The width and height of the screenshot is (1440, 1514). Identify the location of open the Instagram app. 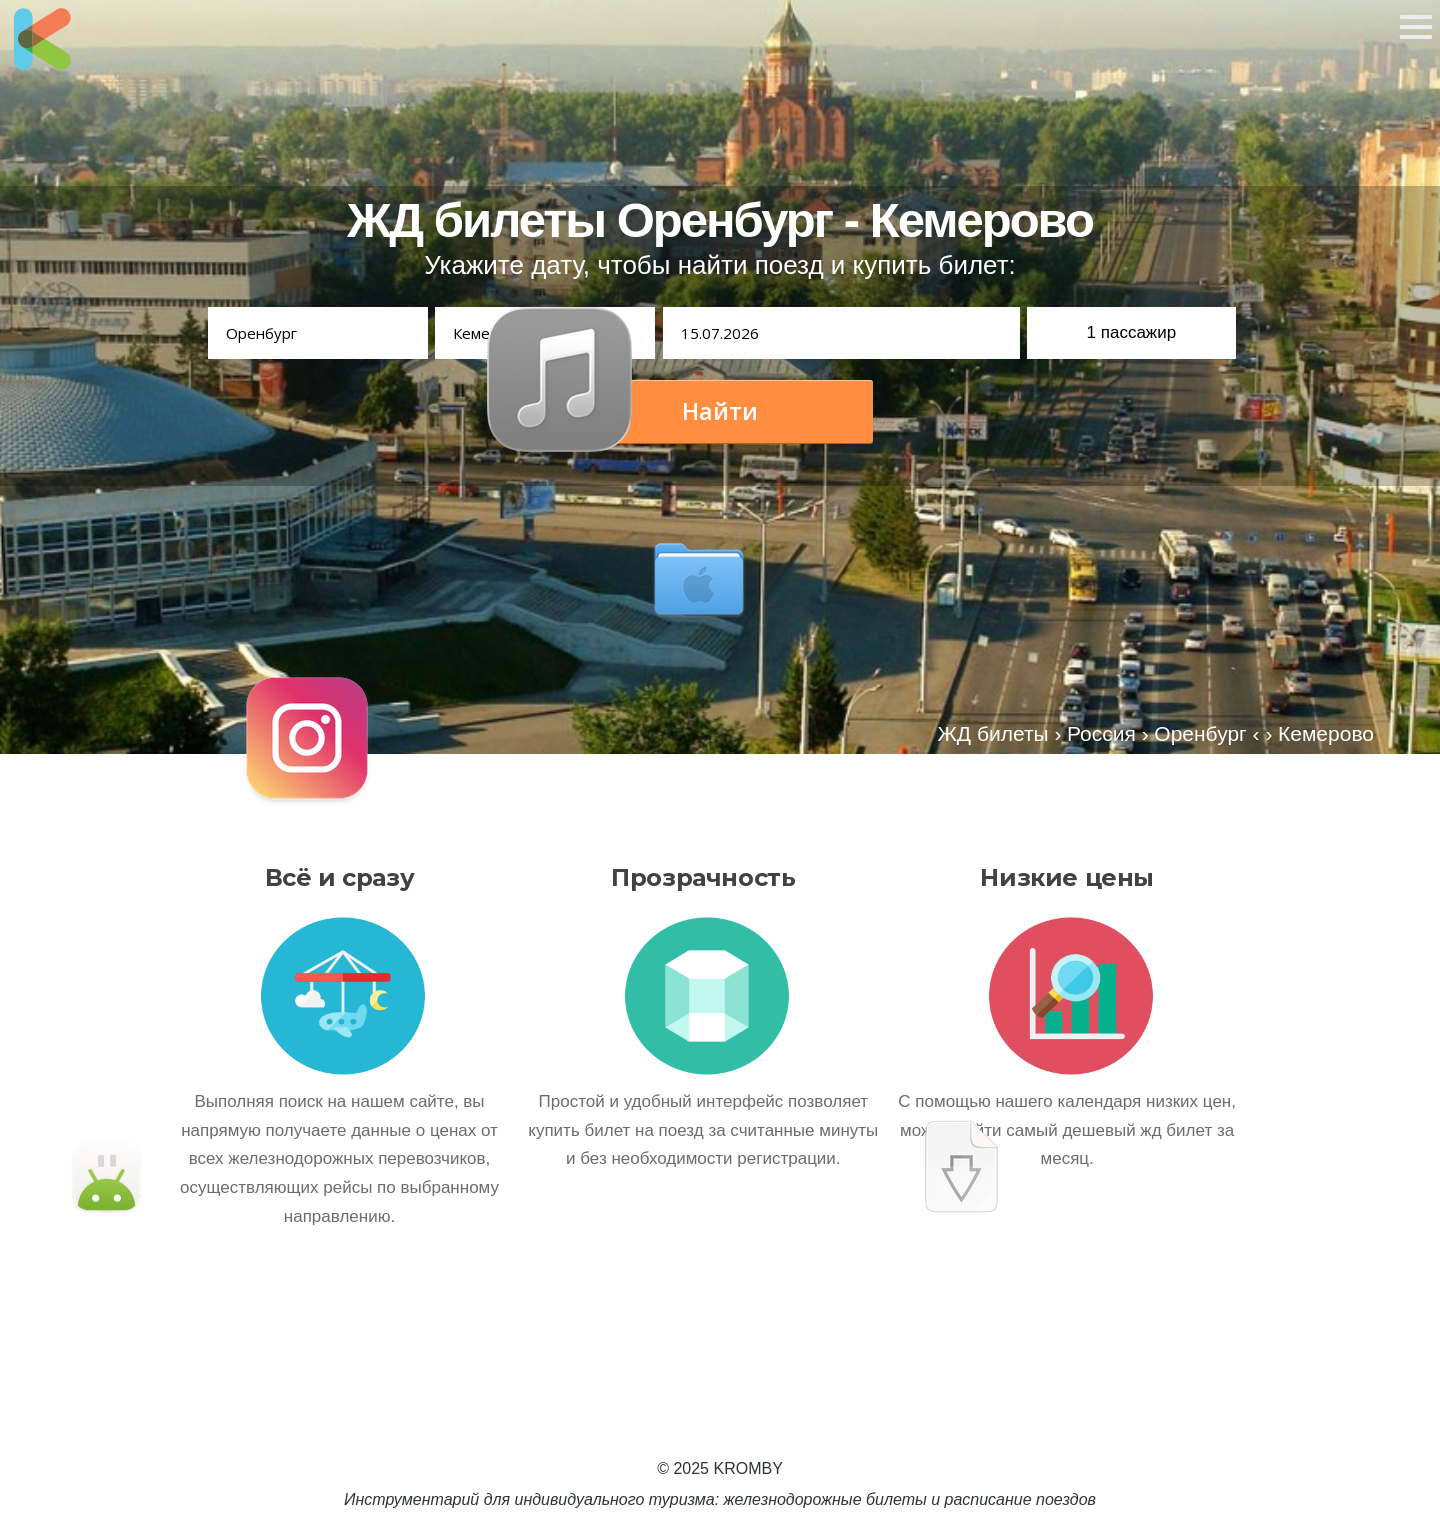
(307, 738).